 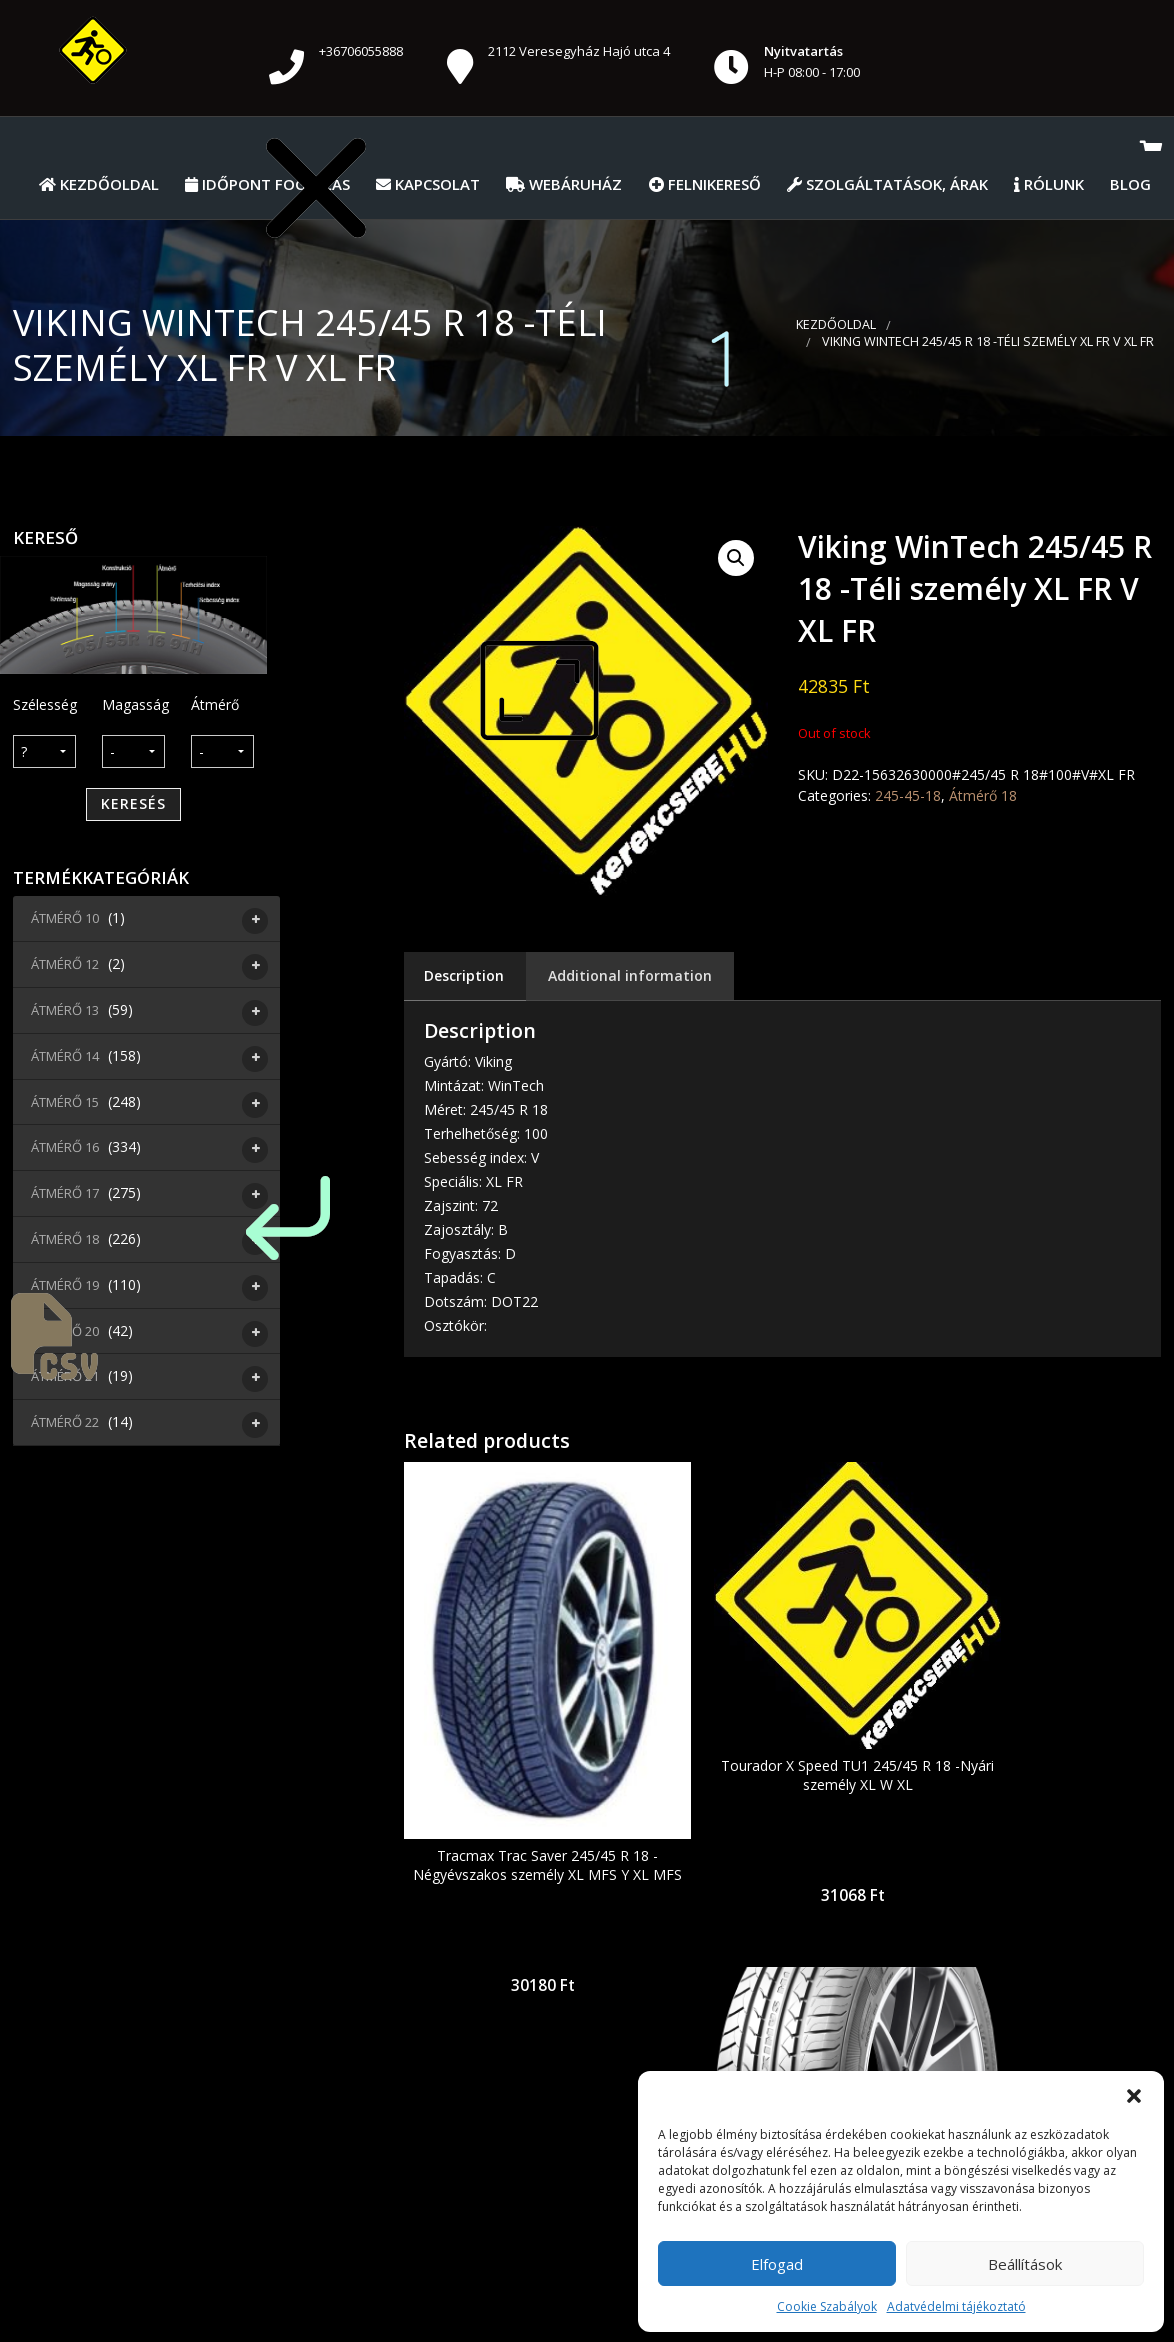 I want to click on close the current window or dialog, so click(x=316, y=188).